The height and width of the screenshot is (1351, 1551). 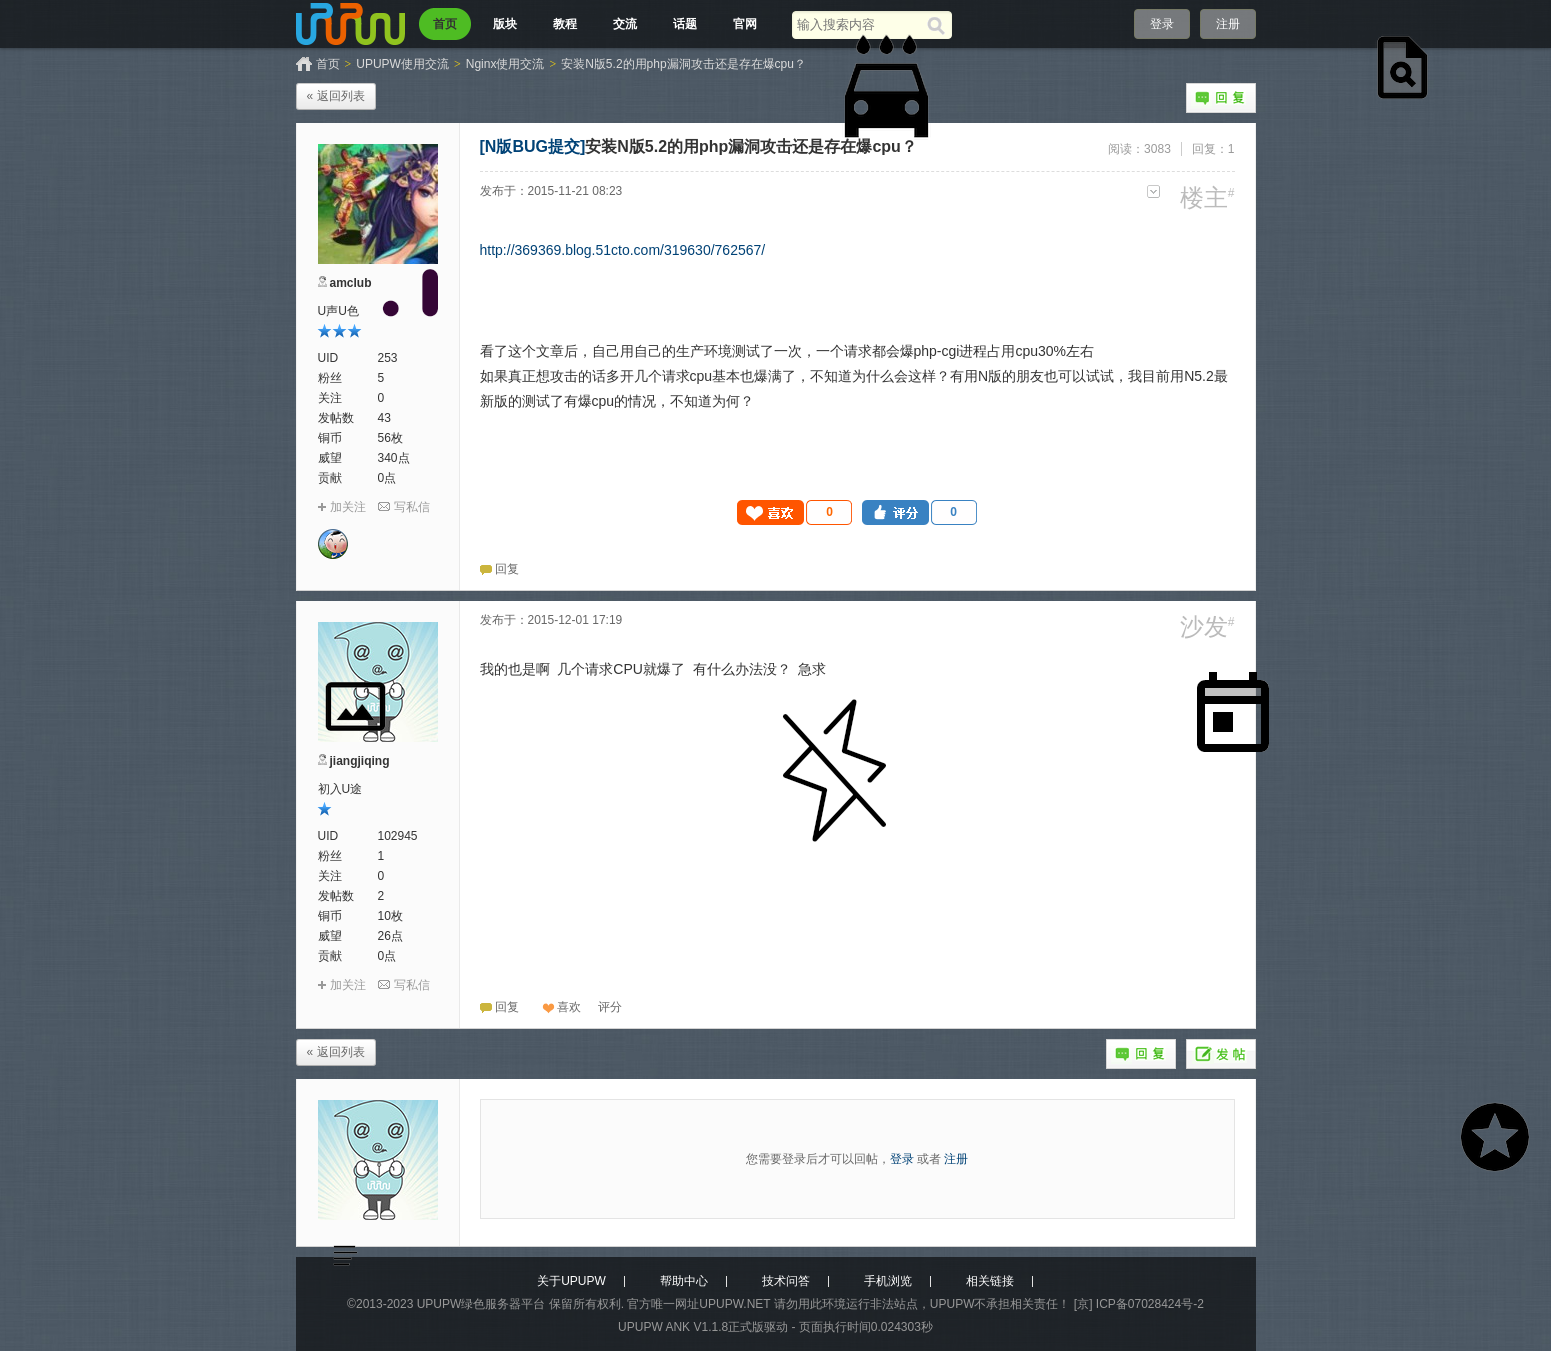 What do you see at coordinates (469, 245) in the screenshot?
I see `indicates weak signal strength` at bounding box center [469, 245].